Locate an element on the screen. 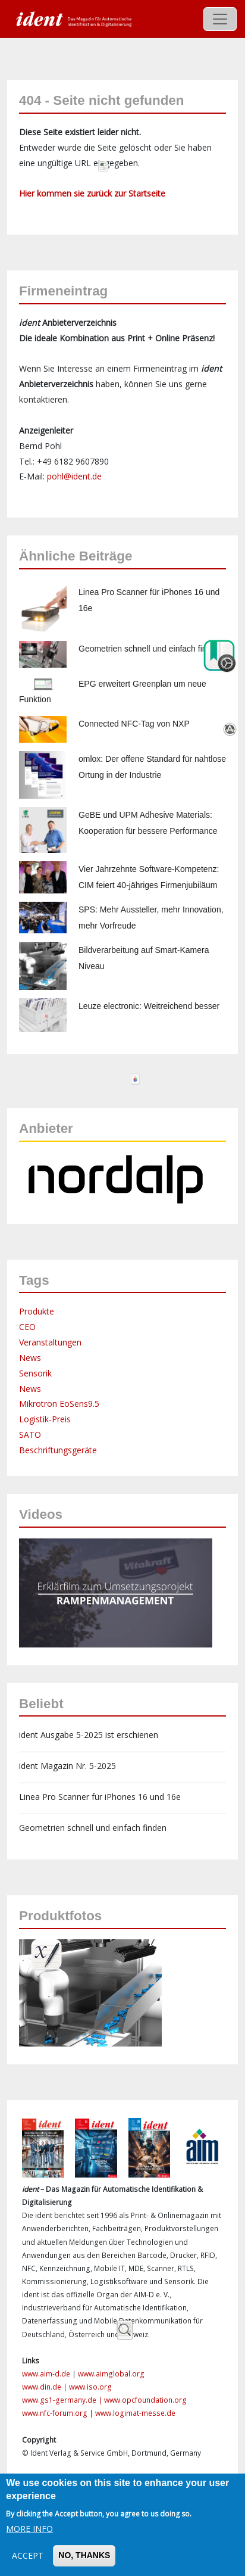 The width and height of the screenshot is (245, 2576). open Xournal++ note-taking app is located at coordinates (46, 1954).